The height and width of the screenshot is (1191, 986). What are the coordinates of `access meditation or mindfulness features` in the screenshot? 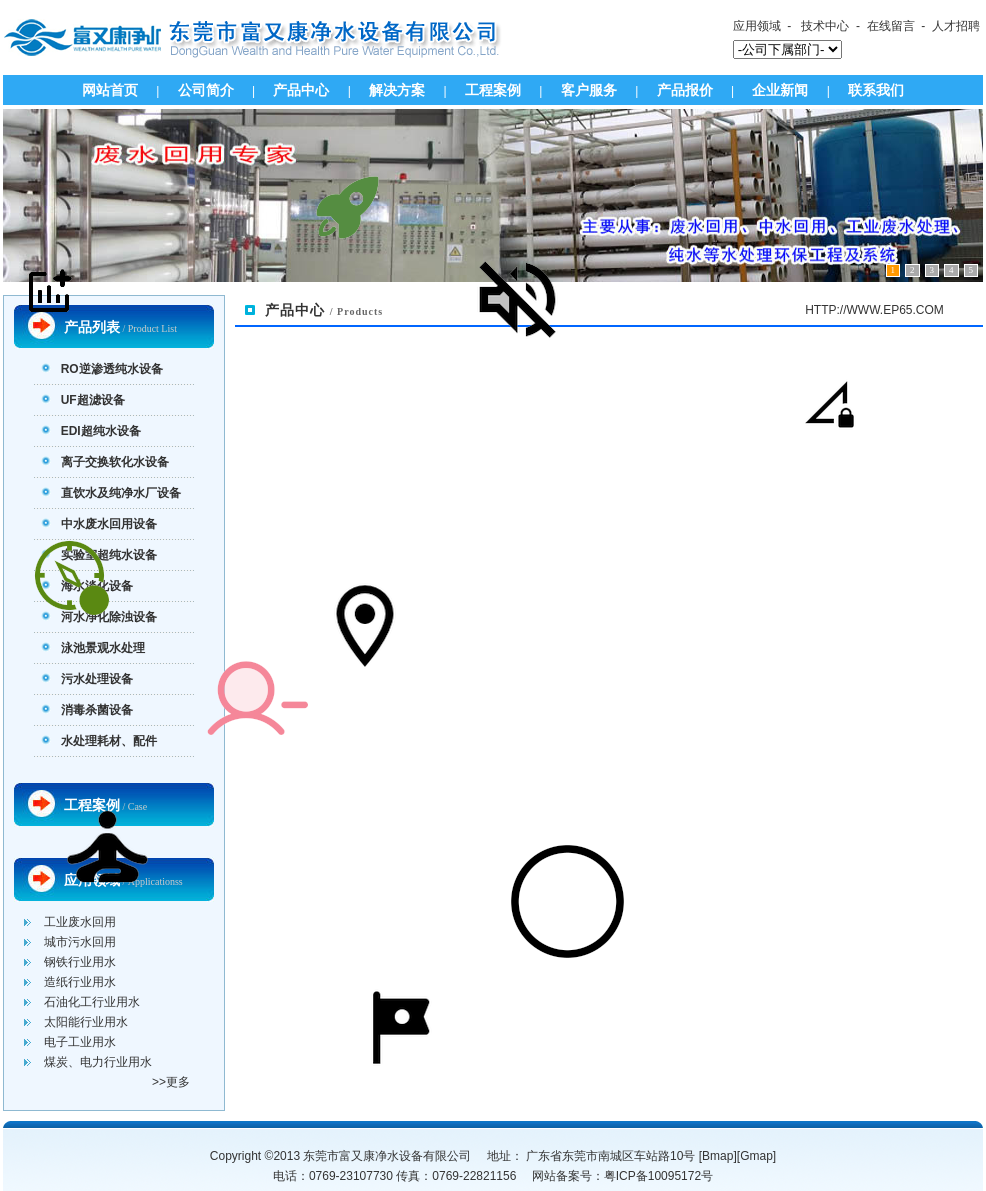 It's located at (107, 846).